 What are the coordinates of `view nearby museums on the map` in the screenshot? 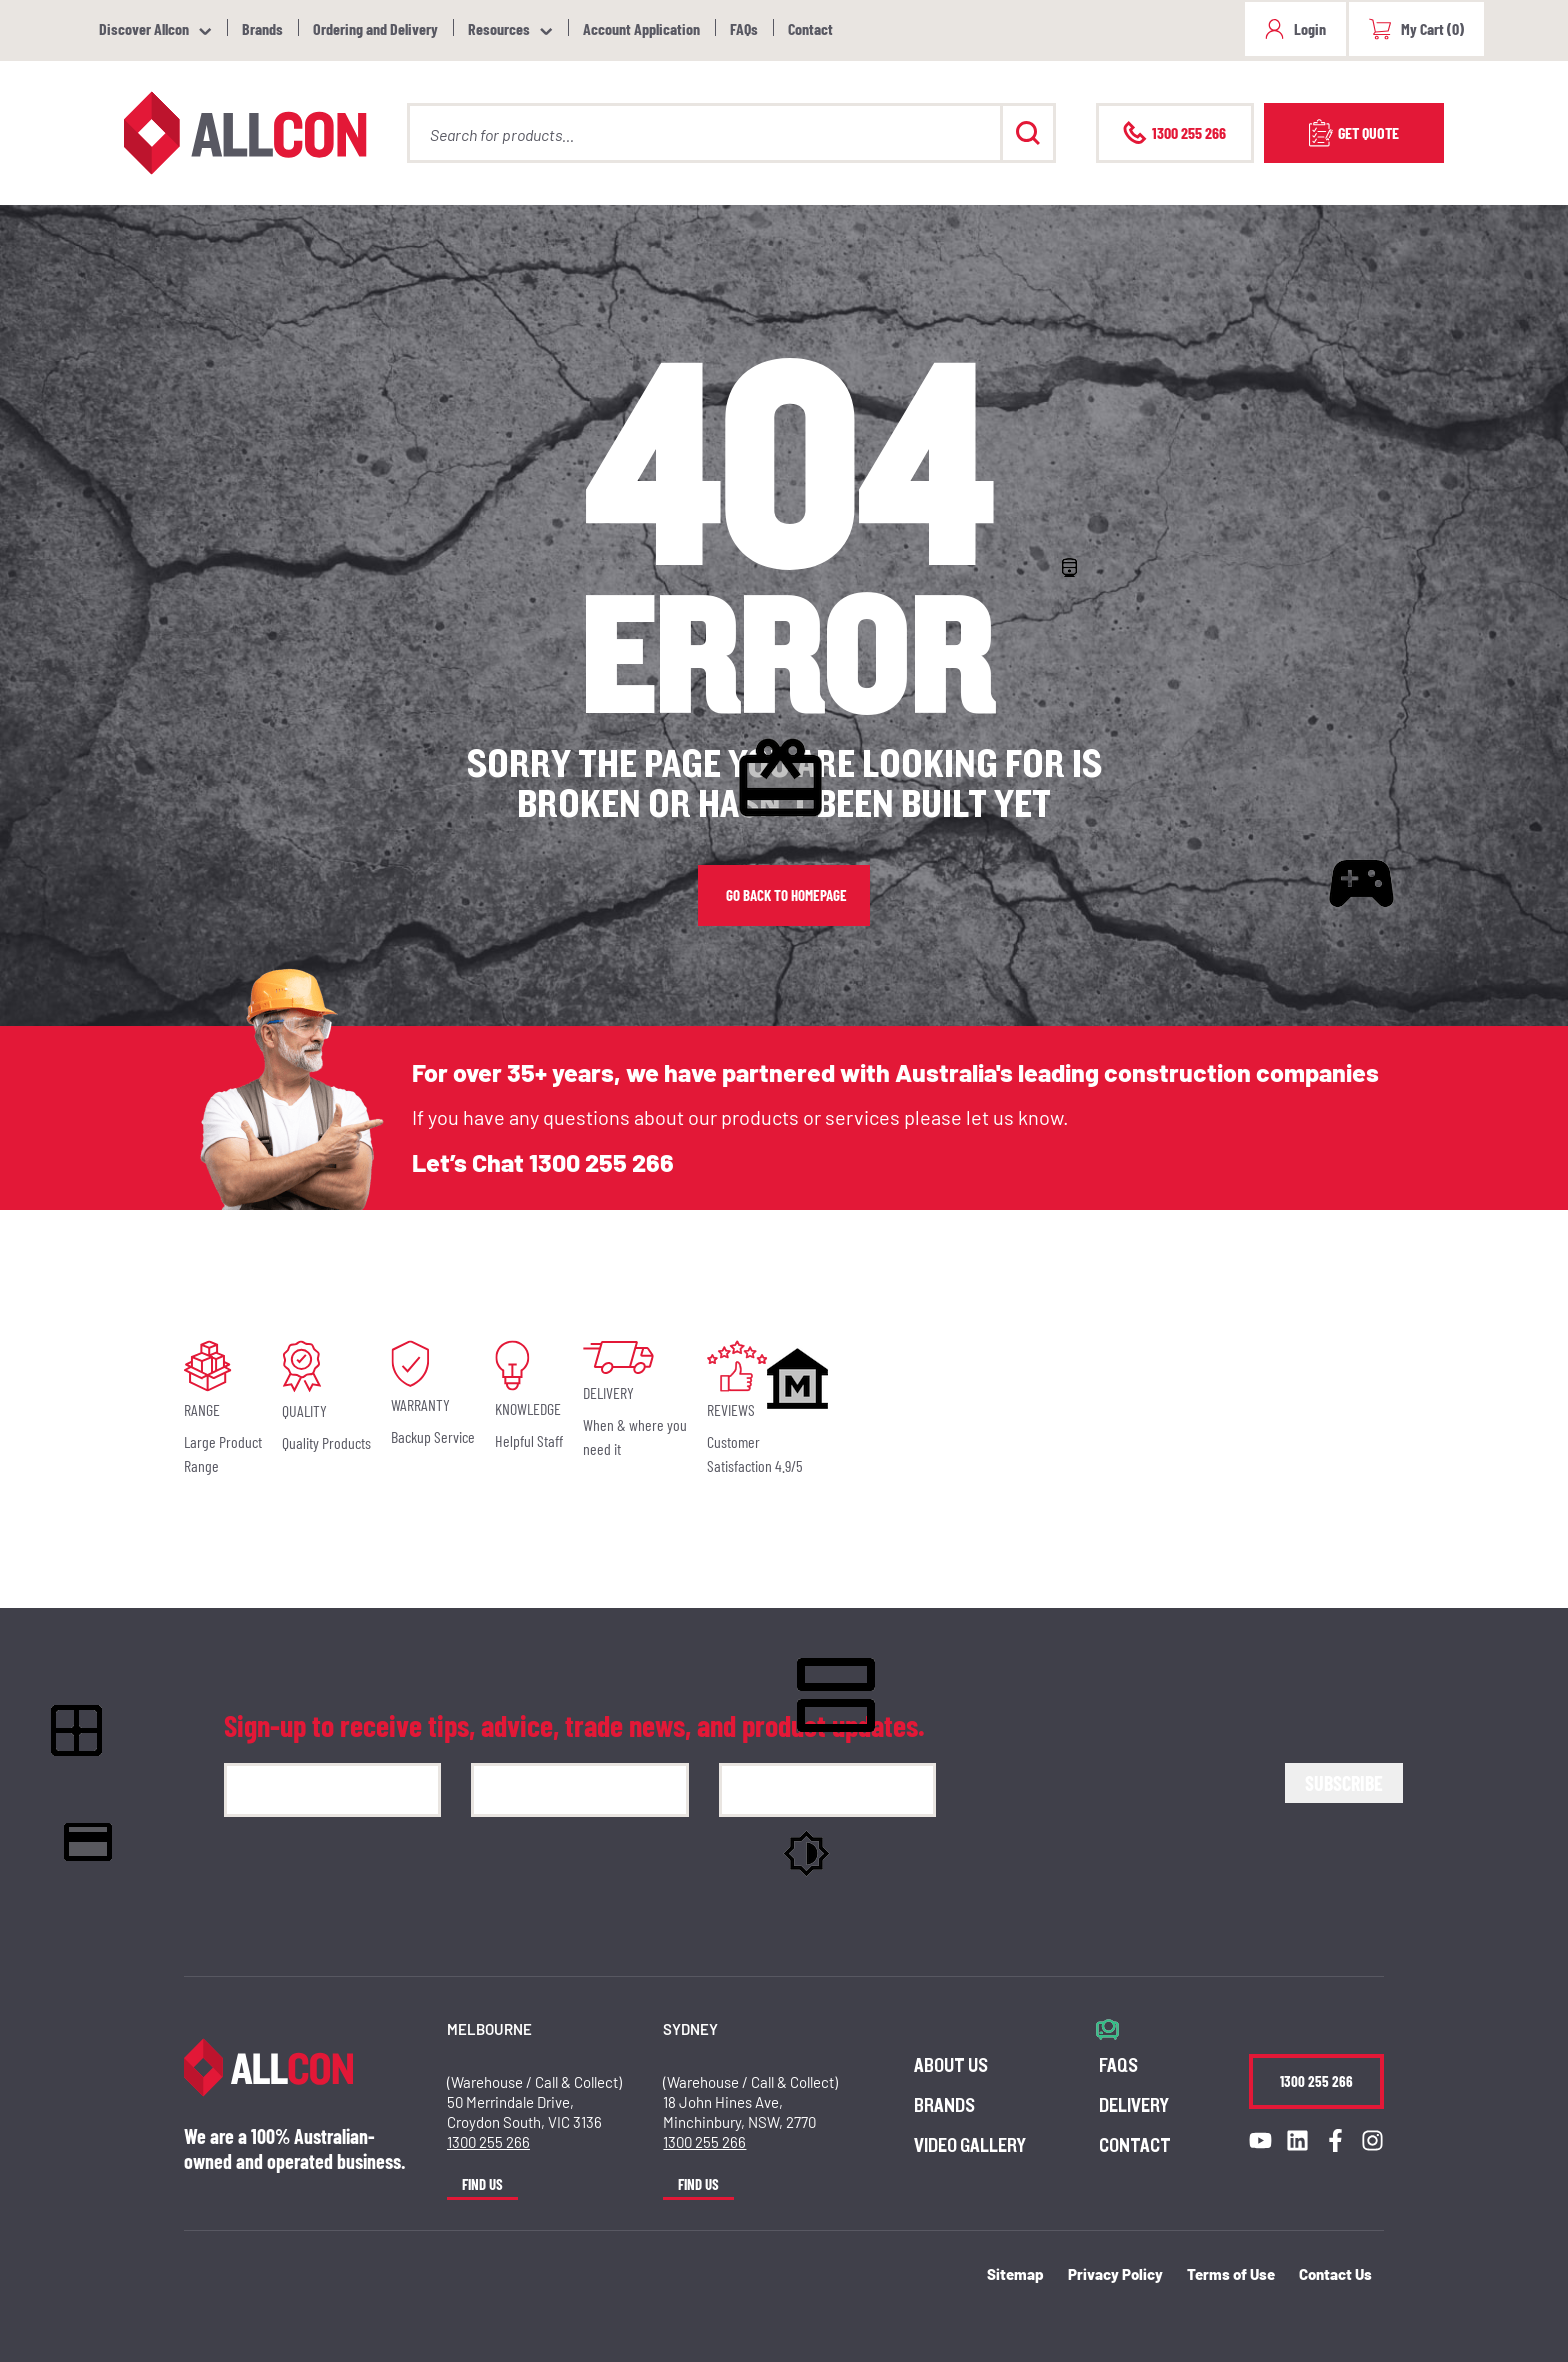 It's located at (797, 1378).